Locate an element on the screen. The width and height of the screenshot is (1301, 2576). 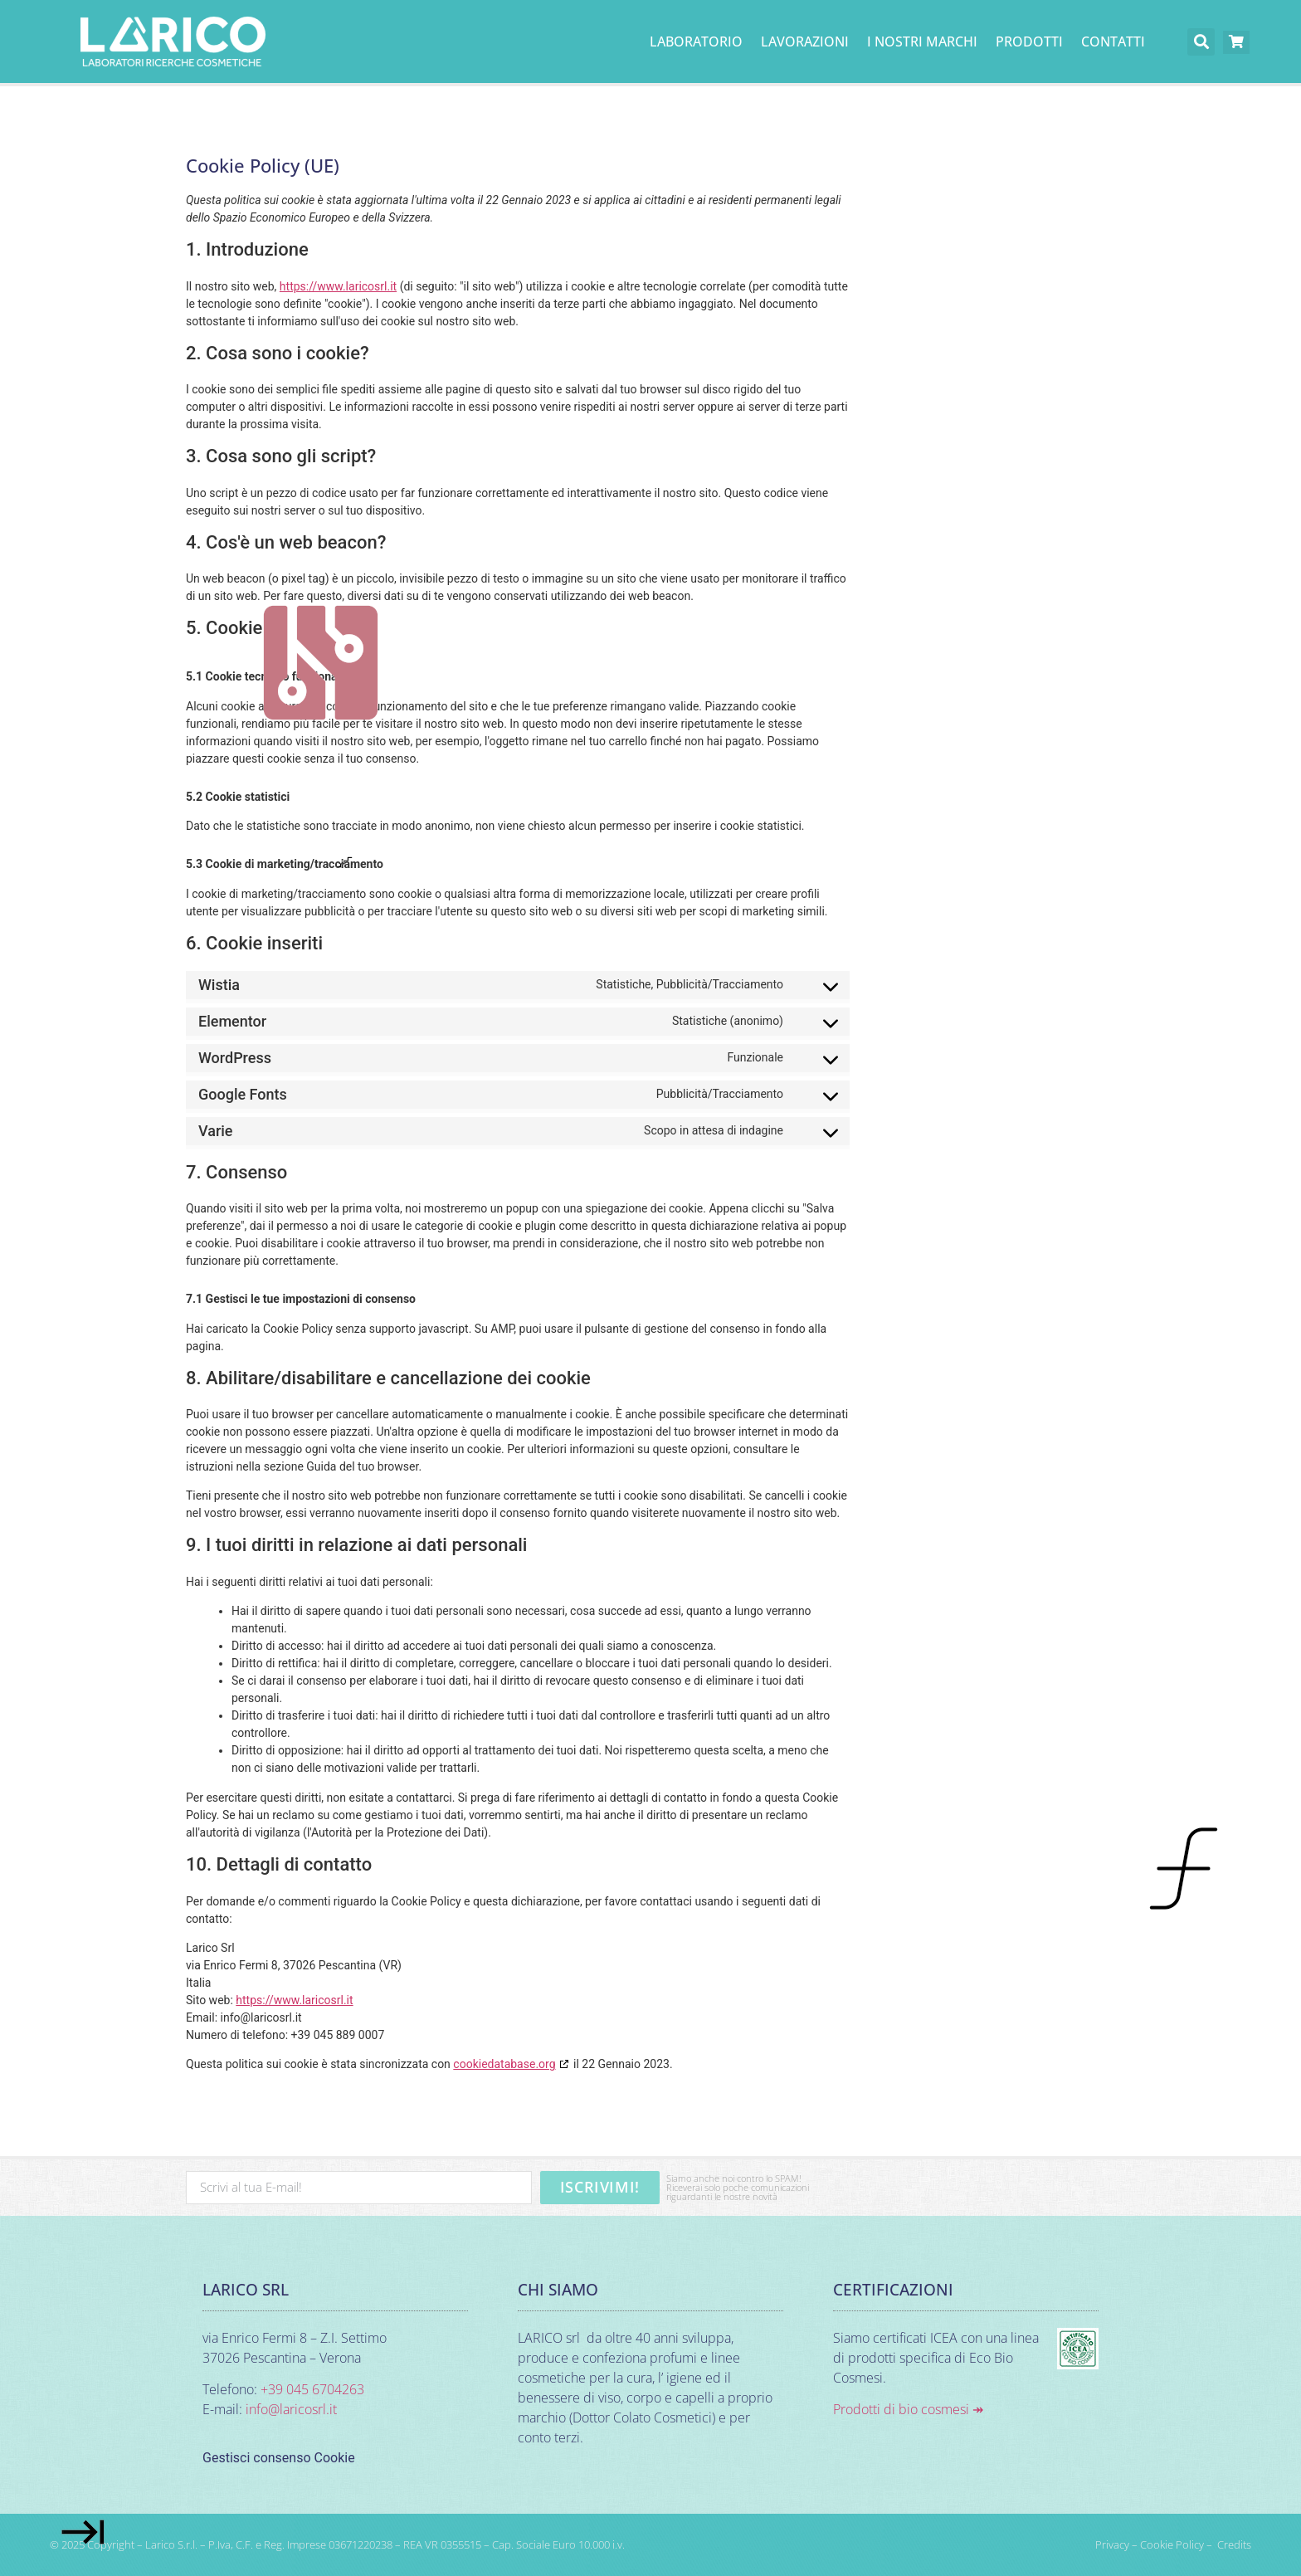
navigate to stairs or level changes is located at coordinates (344, 862).